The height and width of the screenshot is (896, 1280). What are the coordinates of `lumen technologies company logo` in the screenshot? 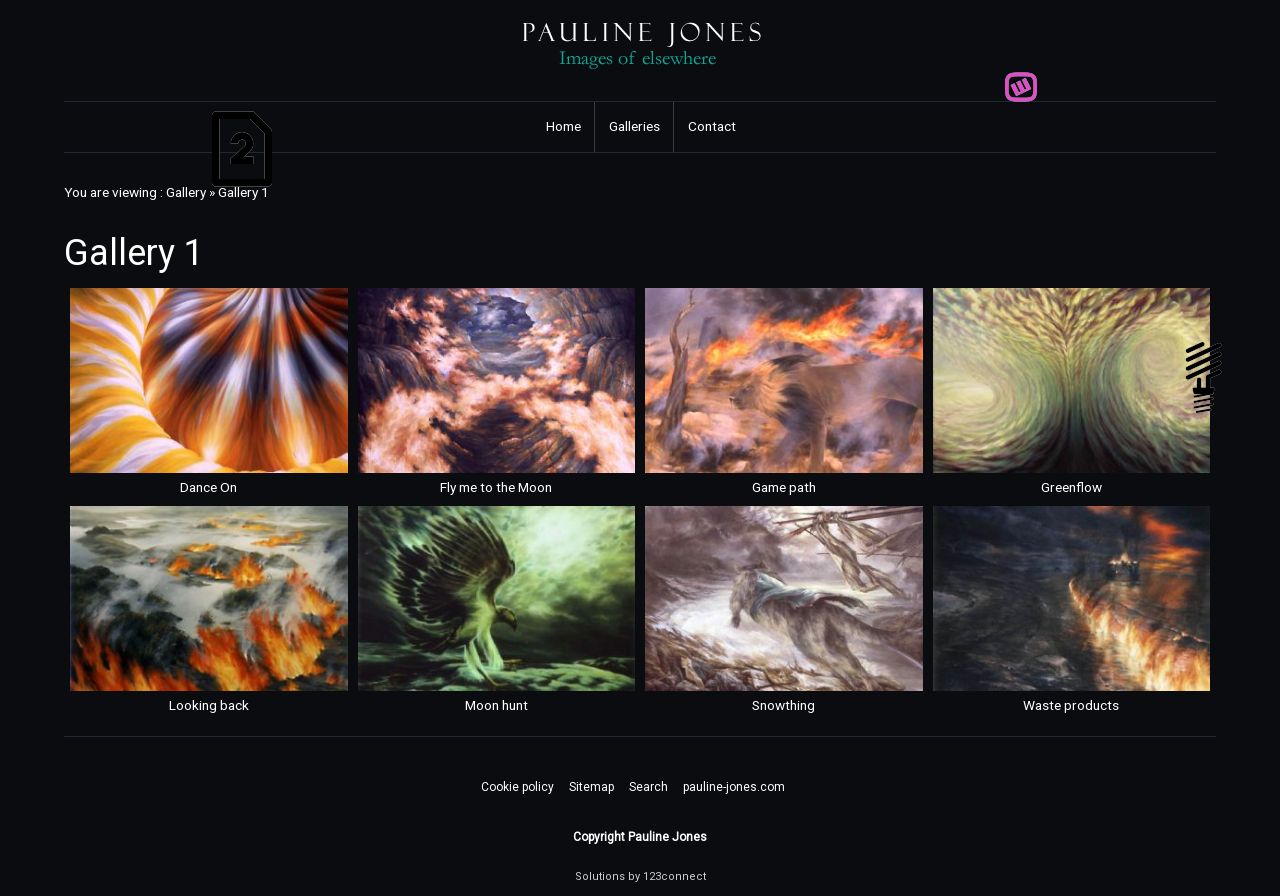 It's located at (1203, 377).